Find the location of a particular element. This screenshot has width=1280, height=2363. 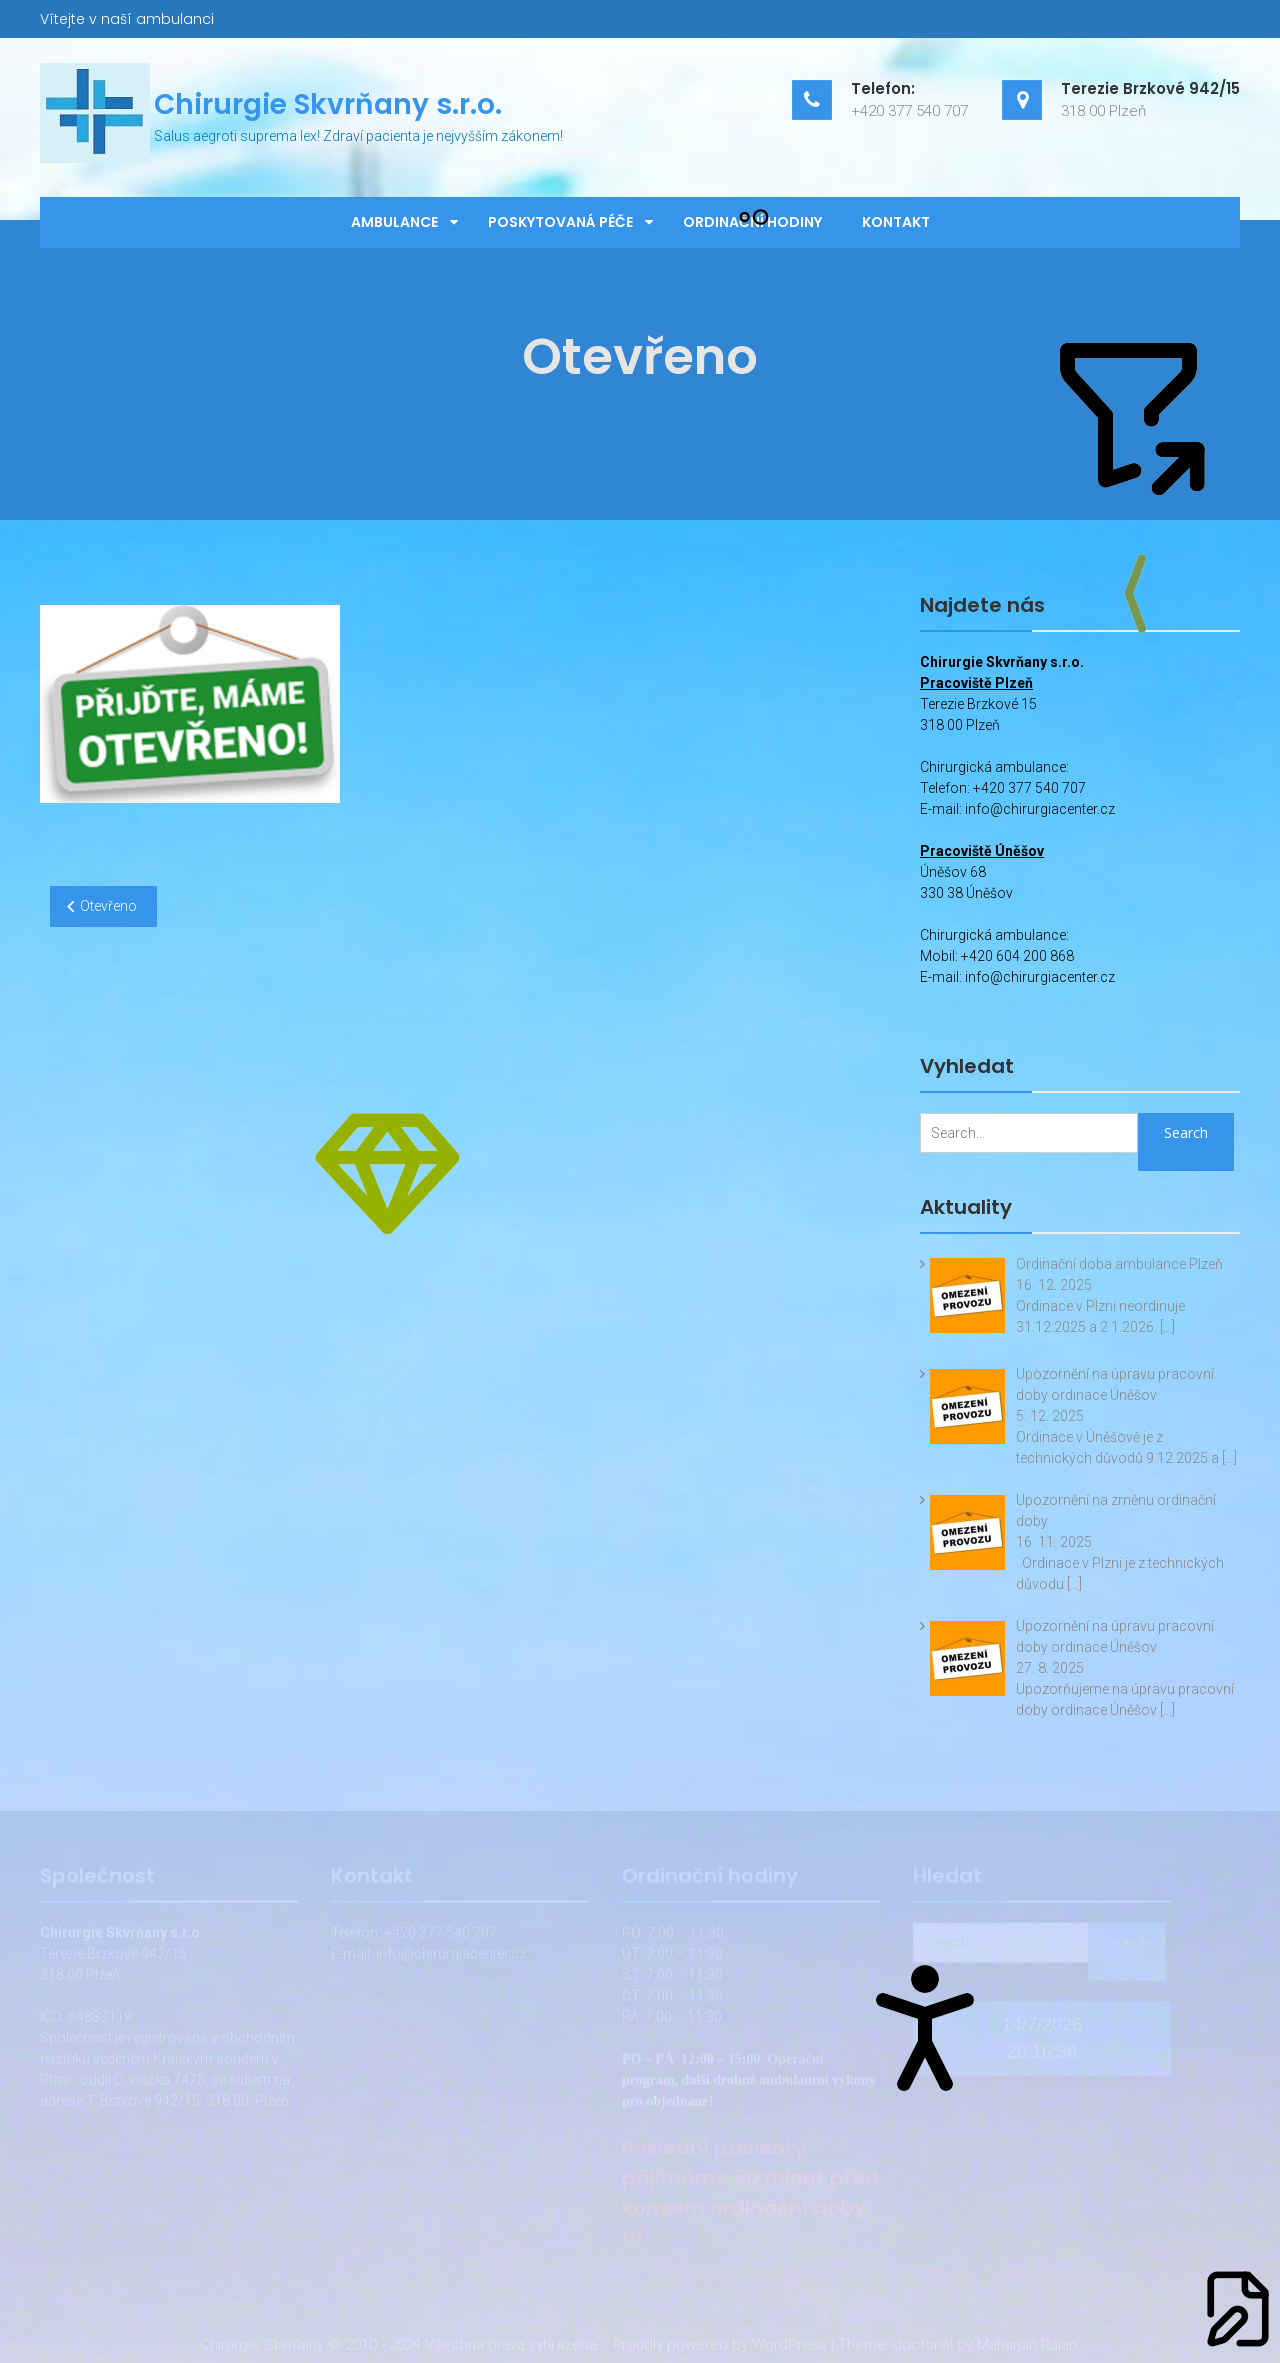

navigate to the previous item or page is located at coordinates (1137, 593).